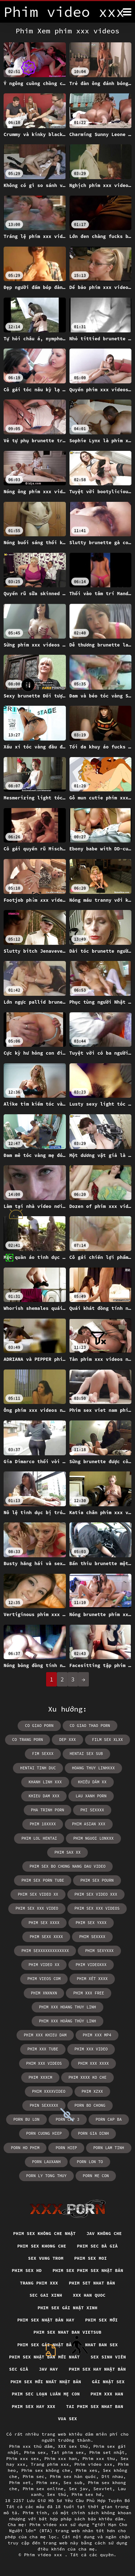 This screenshot has height=2576, width=135. I want to click on pause media playback, so click(28, 685).